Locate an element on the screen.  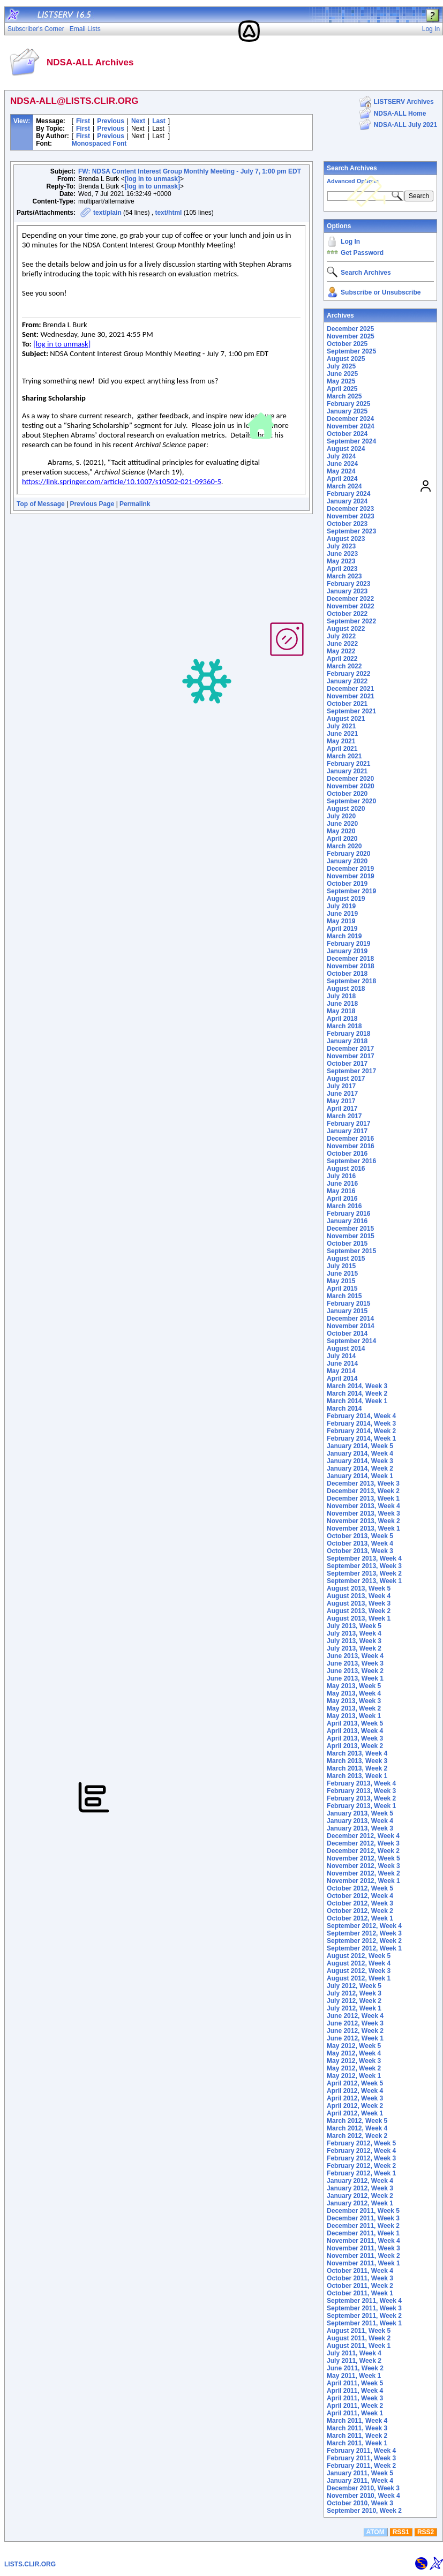
access laundry or appliance controls is located at coordinates (287, 639).